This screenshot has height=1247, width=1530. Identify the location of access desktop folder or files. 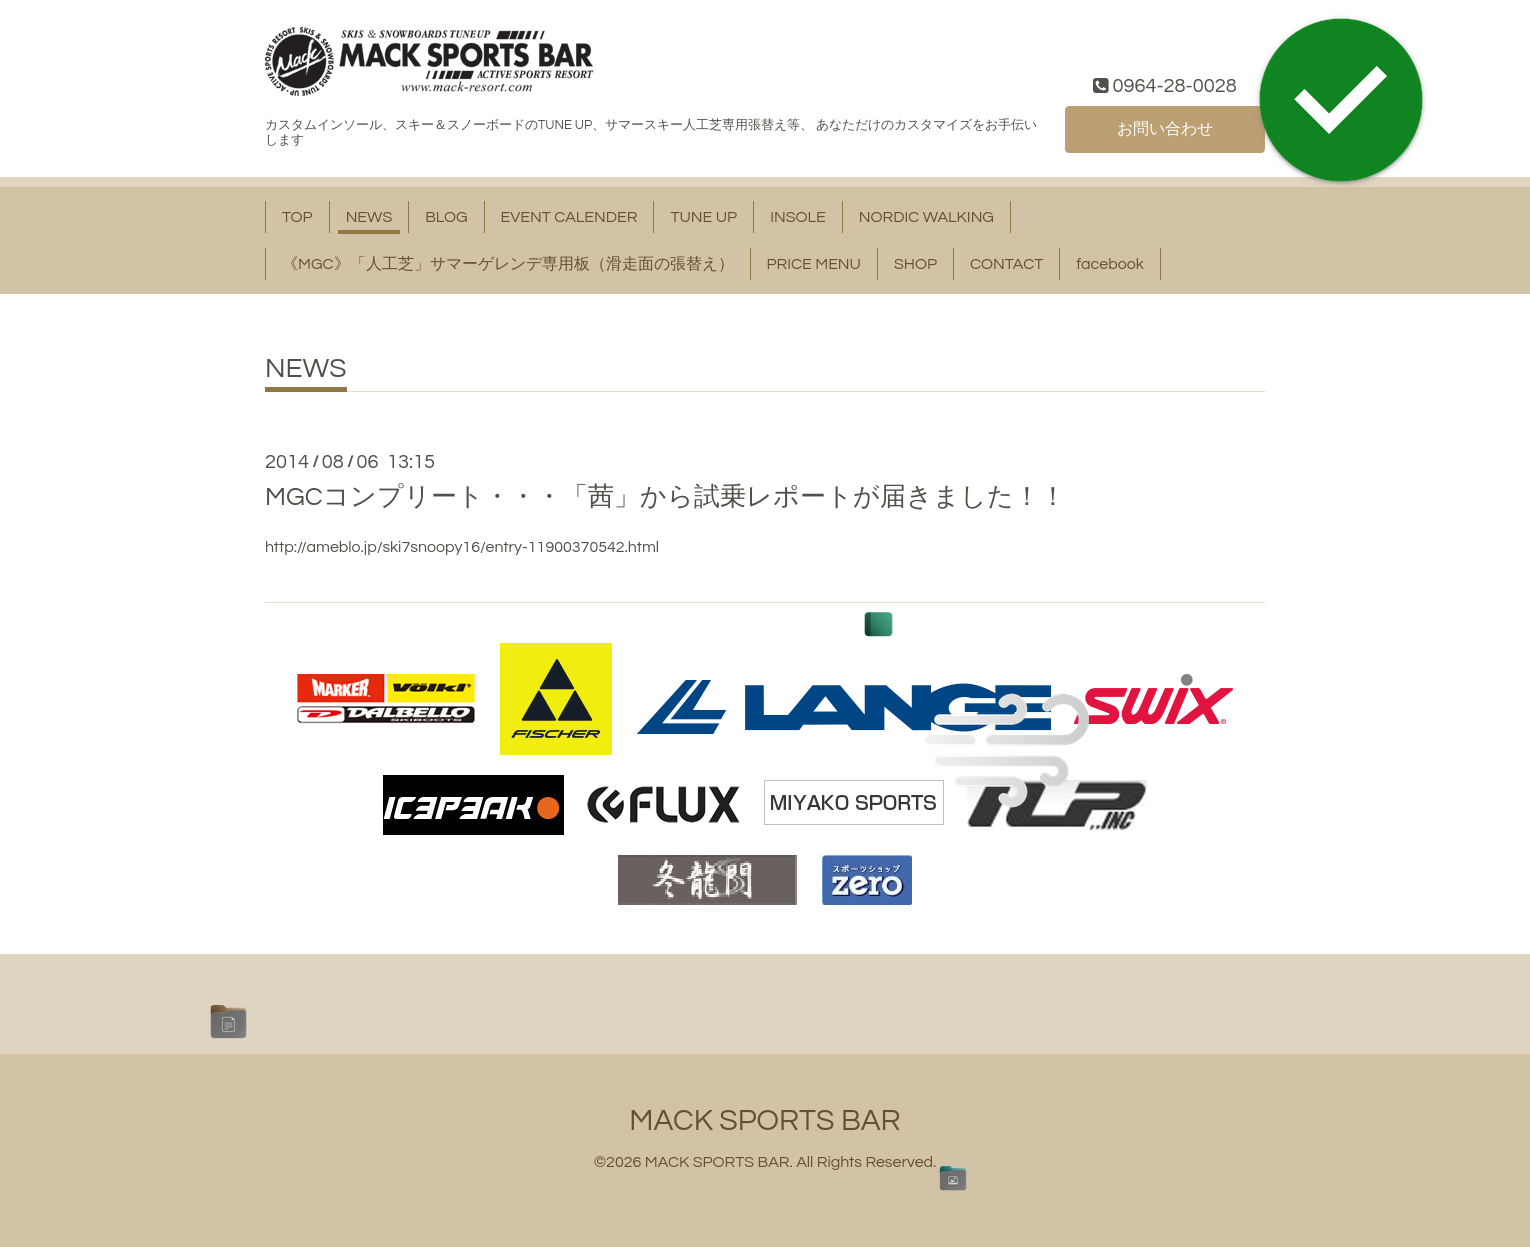
(878, 623).